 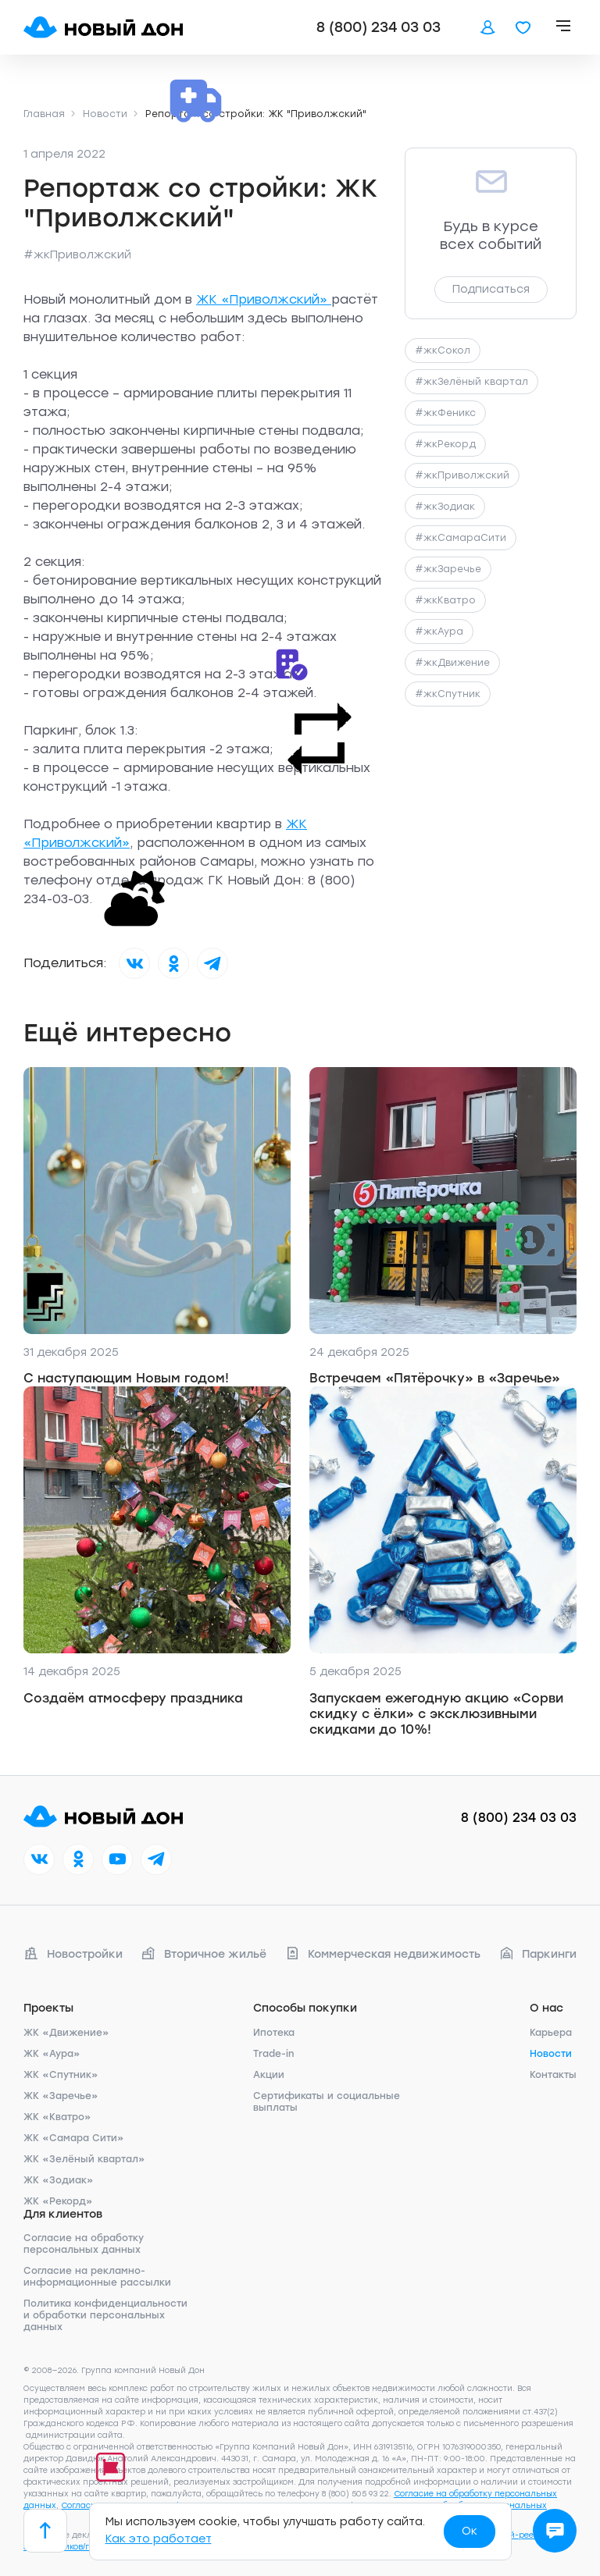 What do you see at coordinates (45, 1297) in the screenshot?
I see `firstdraft logo` at bounding box center [45, 1297].